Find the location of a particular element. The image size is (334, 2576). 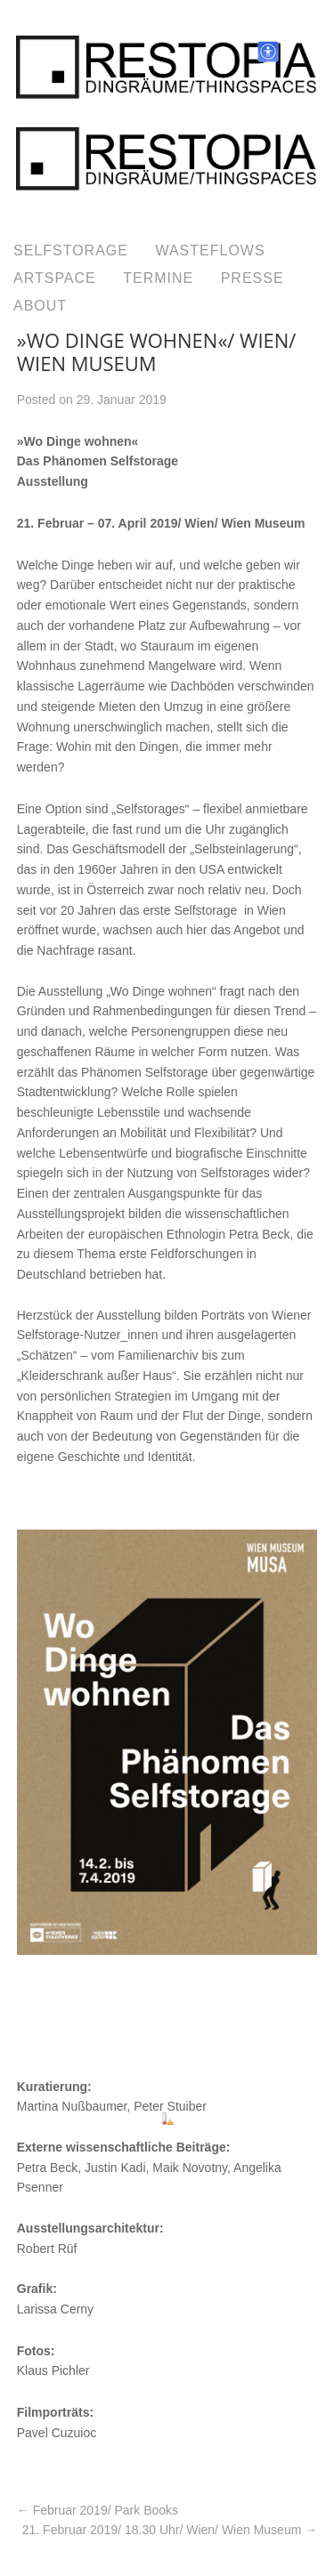

access accessibility settings is located at coordinates (268, 52).